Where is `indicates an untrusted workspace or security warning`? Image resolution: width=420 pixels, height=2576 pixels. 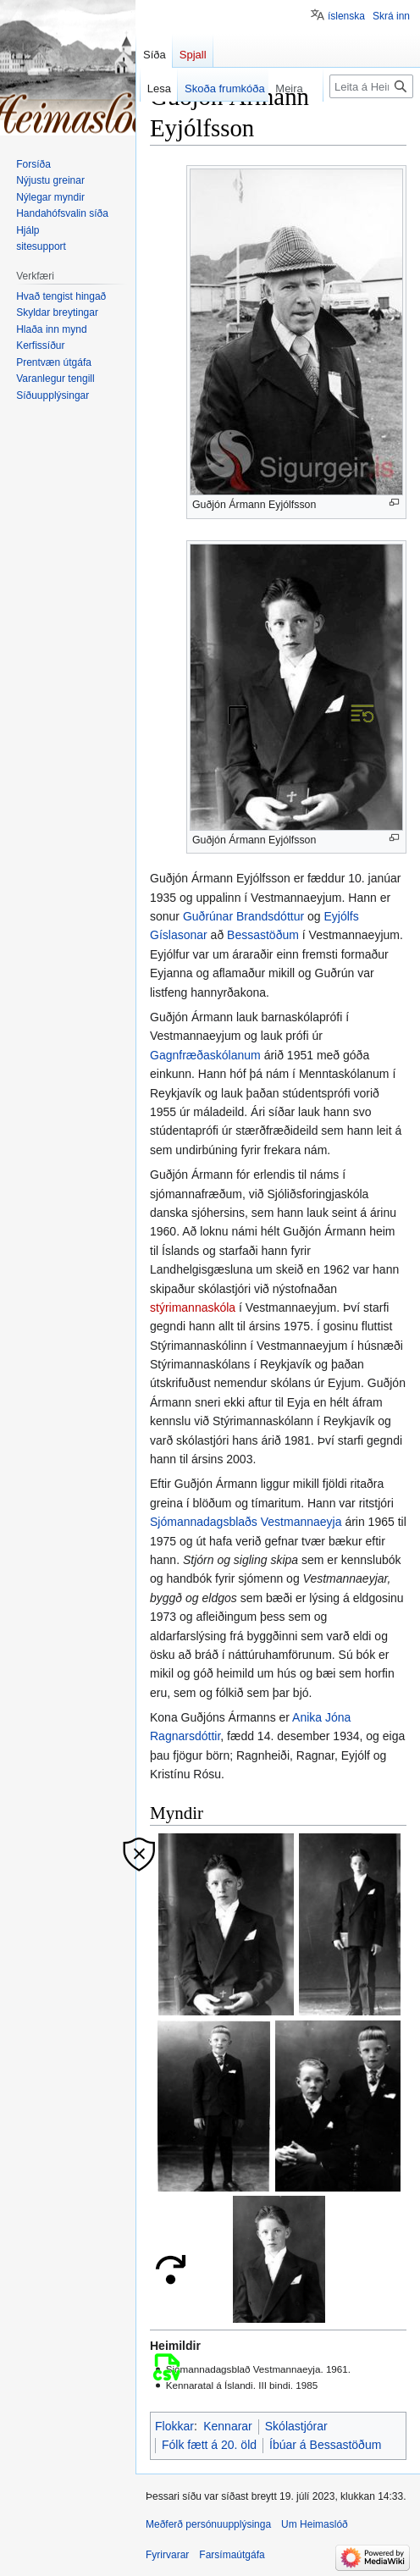
indicates an untrusted workspace or security warning is located at coordinates (139, 1855).